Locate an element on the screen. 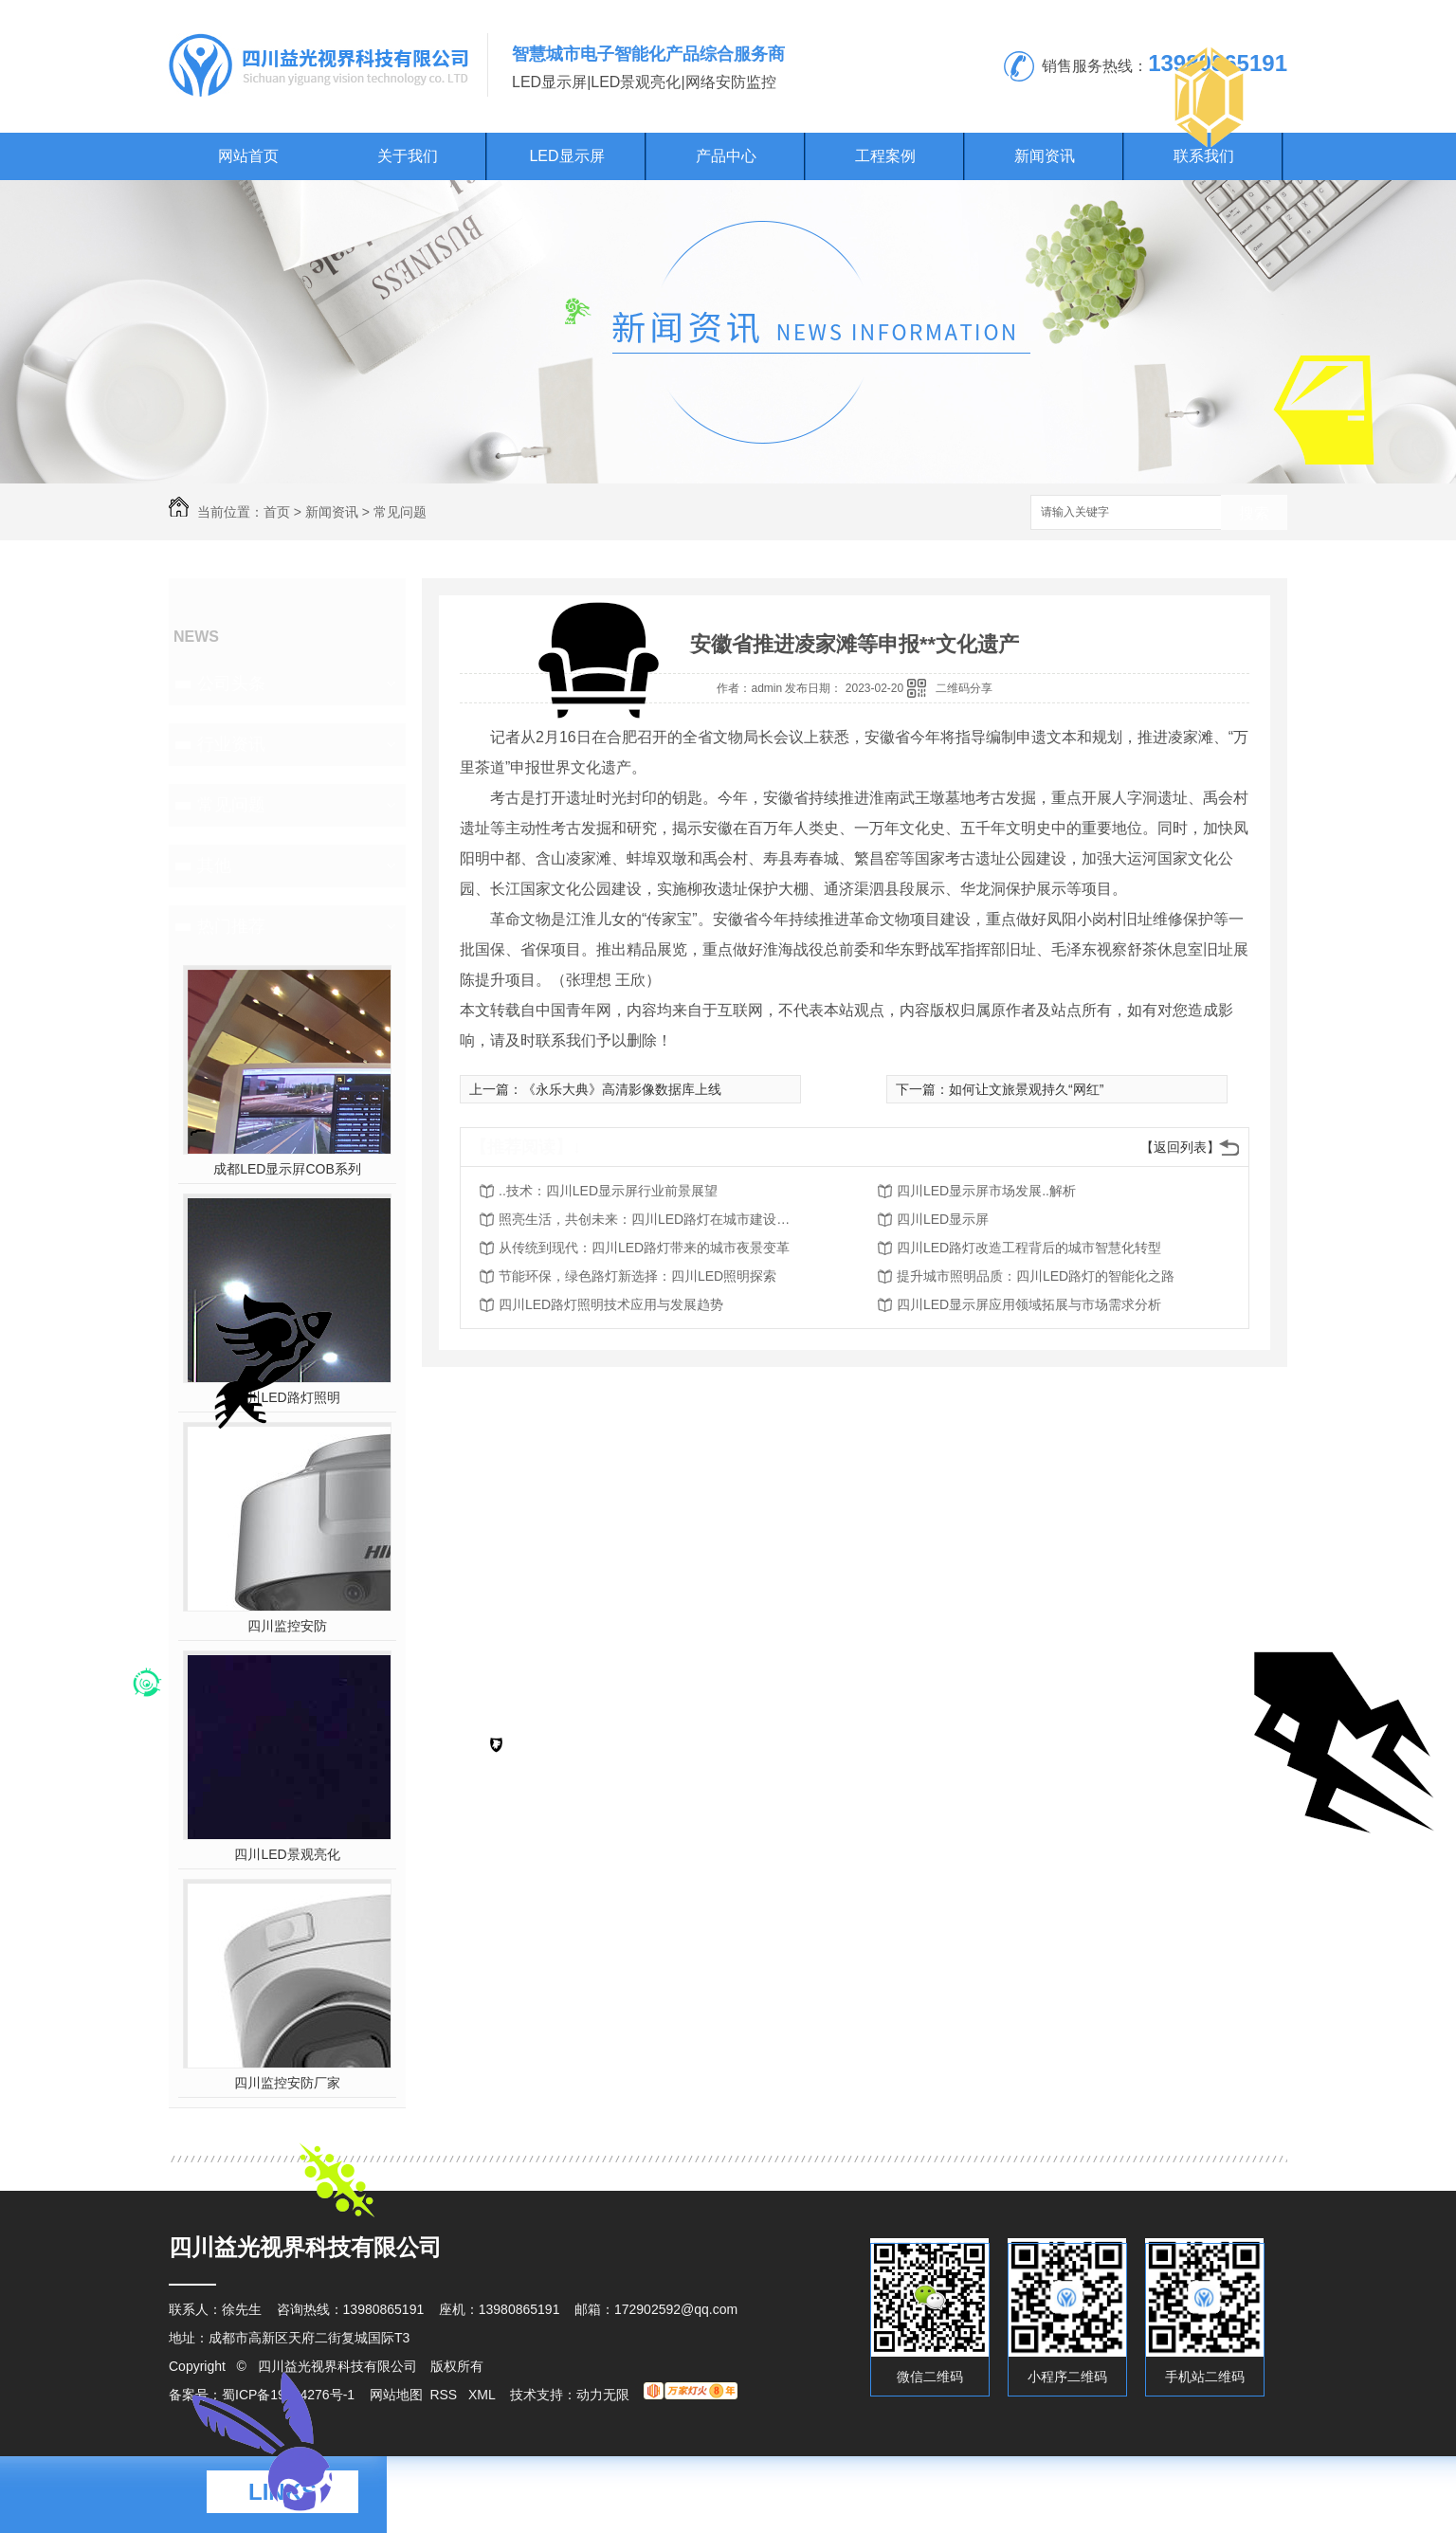 This screenshot has width=1456, height=2533. select griffin house or faction emblem is located at coordinates (496, 1744).